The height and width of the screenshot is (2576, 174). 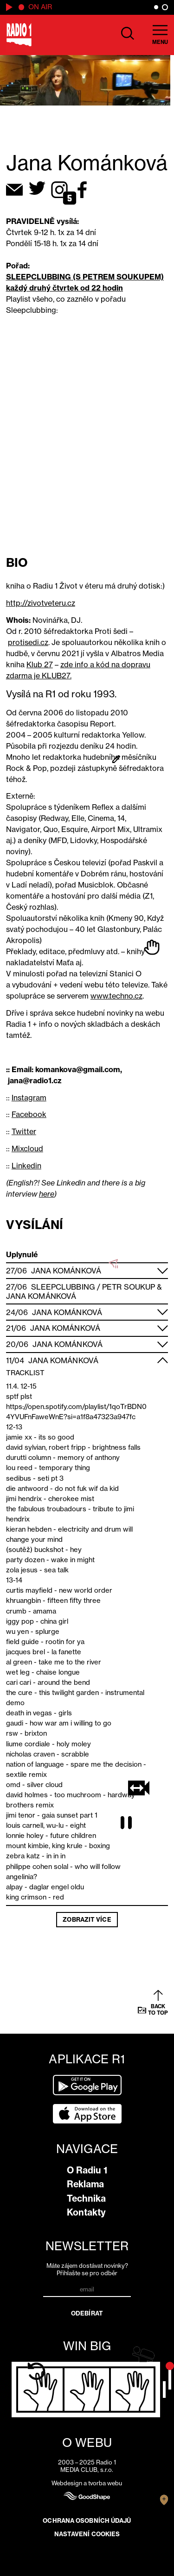 I want to click on undo last action, so click(x=36, y=2371).